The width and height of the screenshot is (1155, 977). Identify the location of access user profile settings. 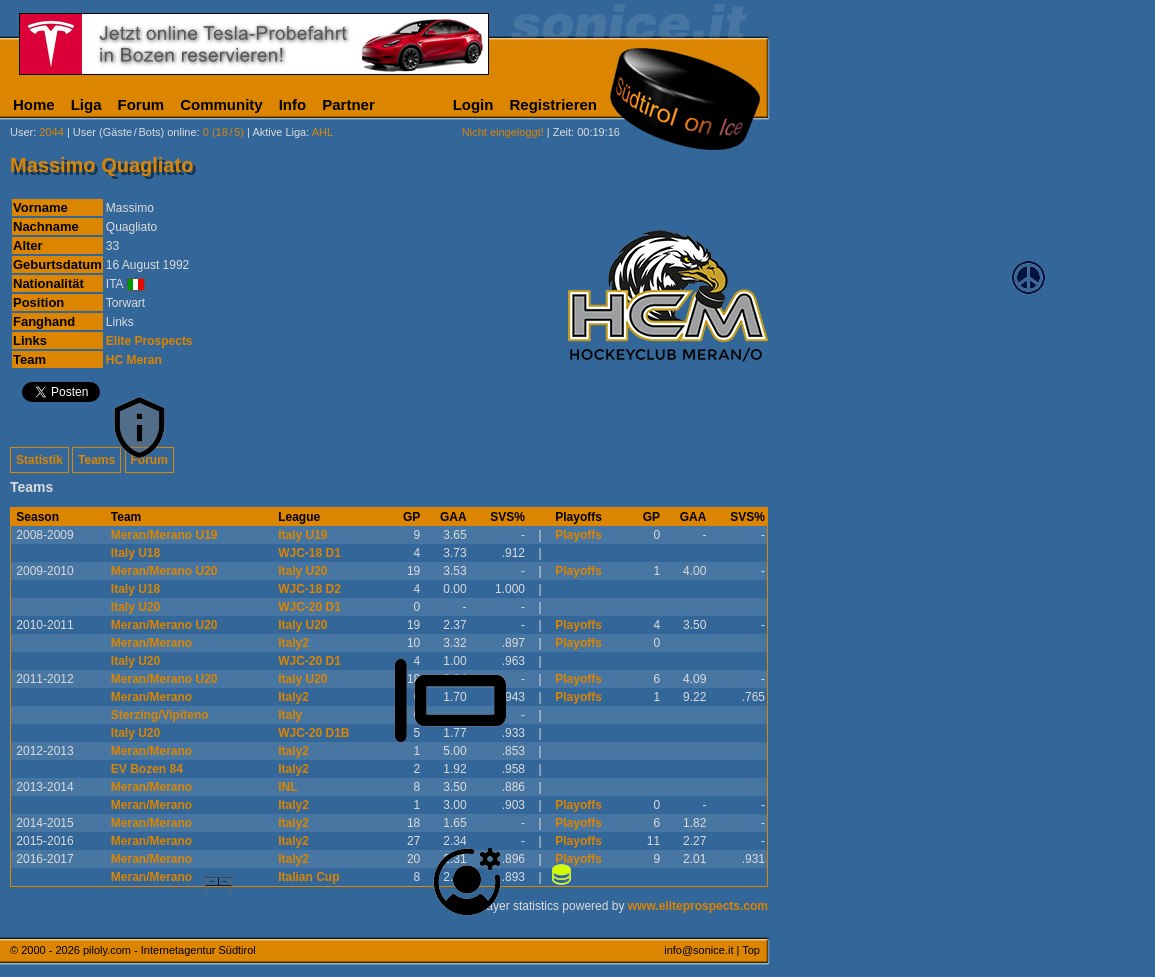
(467, 882).